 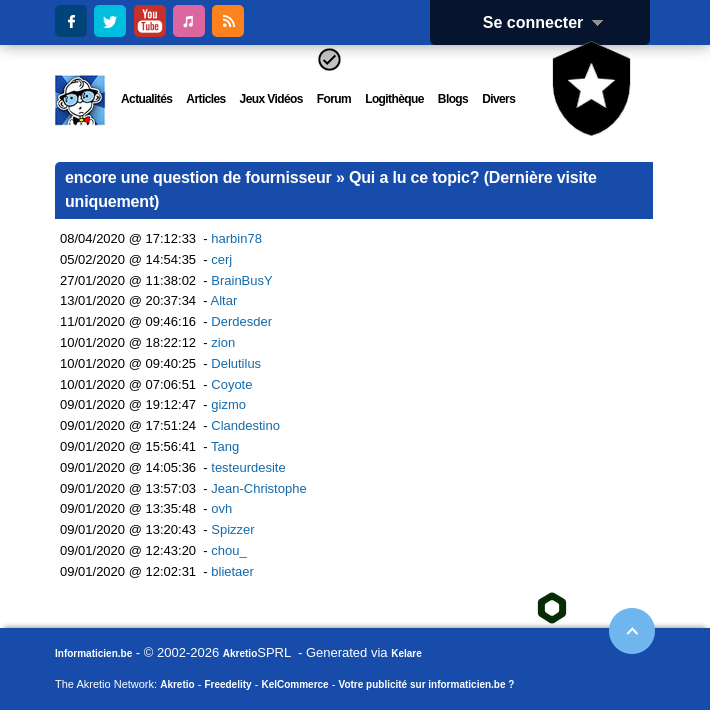 I want to click on contact local police or emergency services, so click(x=591, y=88).